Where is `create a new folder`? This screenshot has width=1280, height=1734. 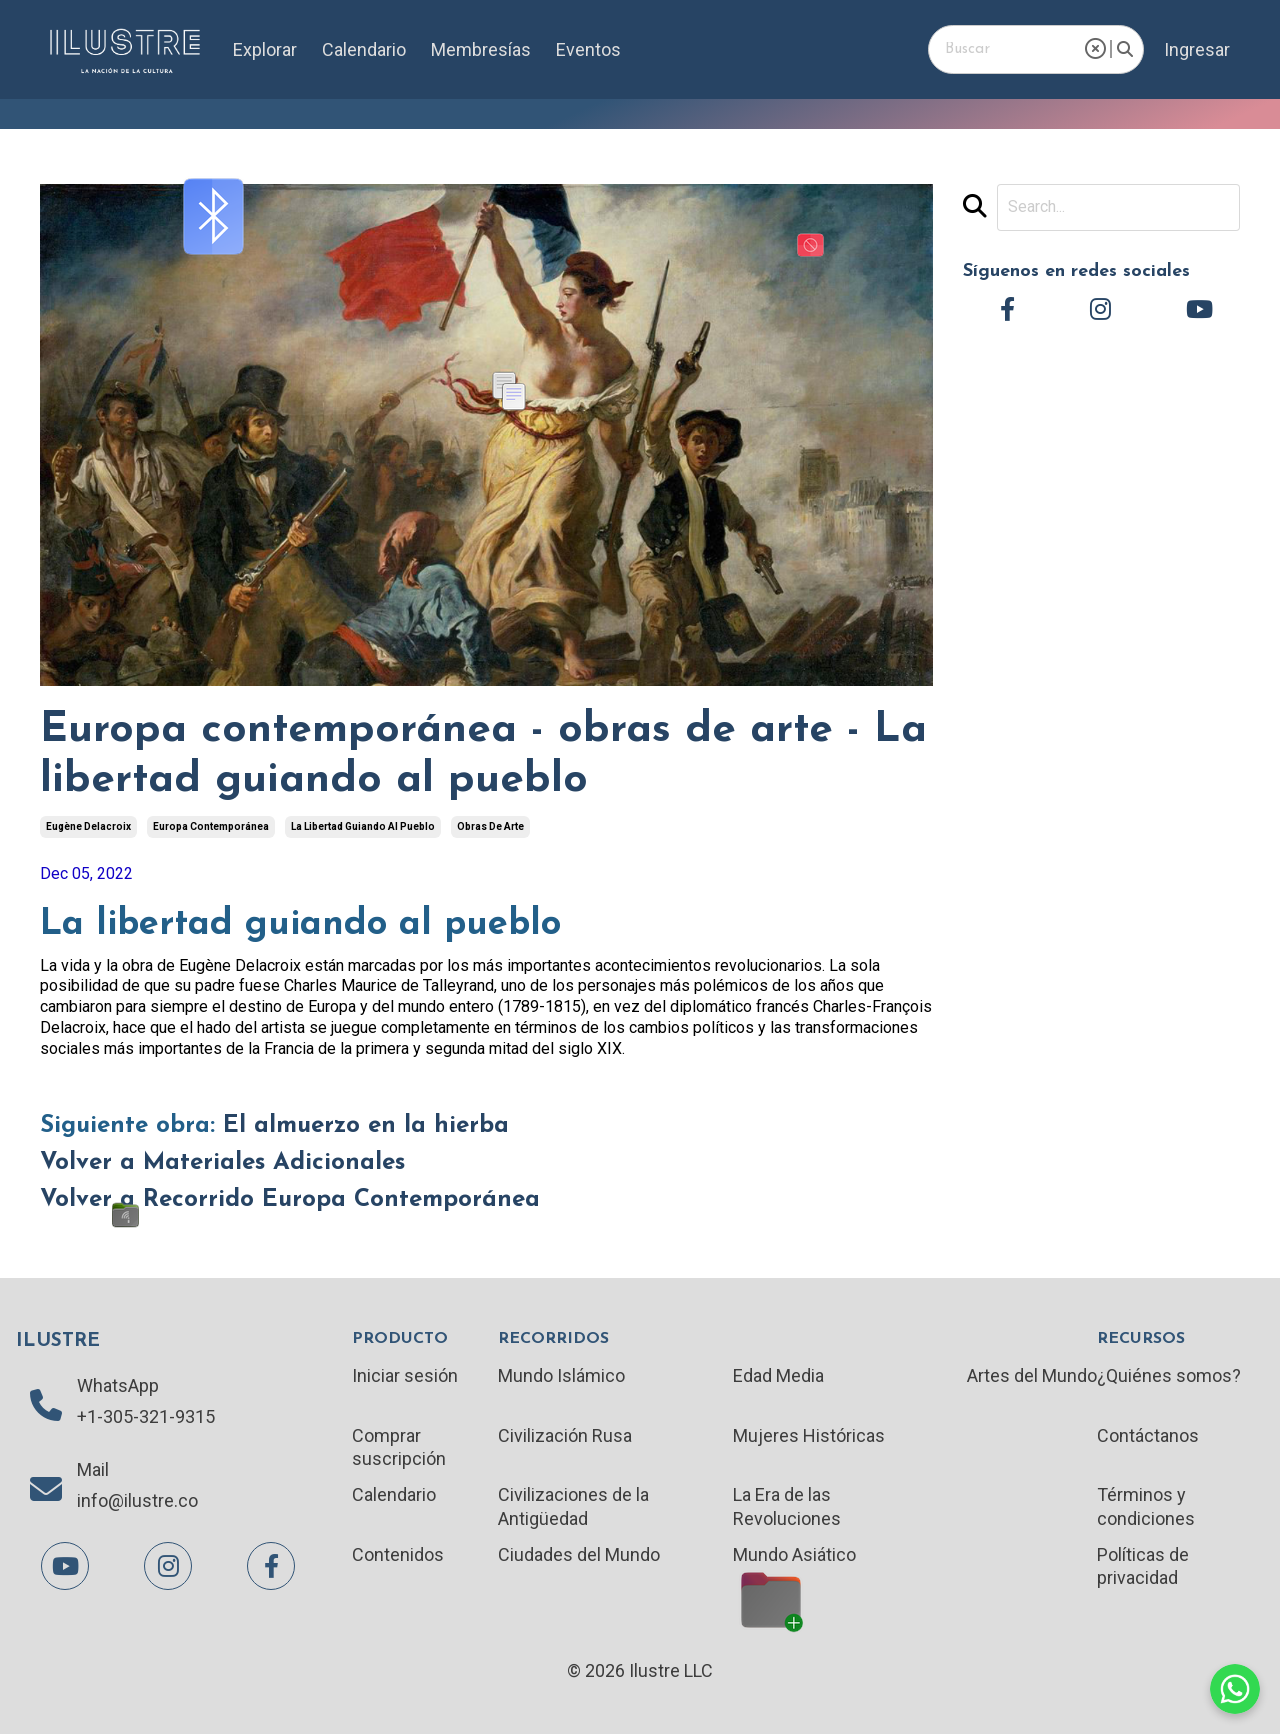
create a new folder is located at coordinates (771, 1600).